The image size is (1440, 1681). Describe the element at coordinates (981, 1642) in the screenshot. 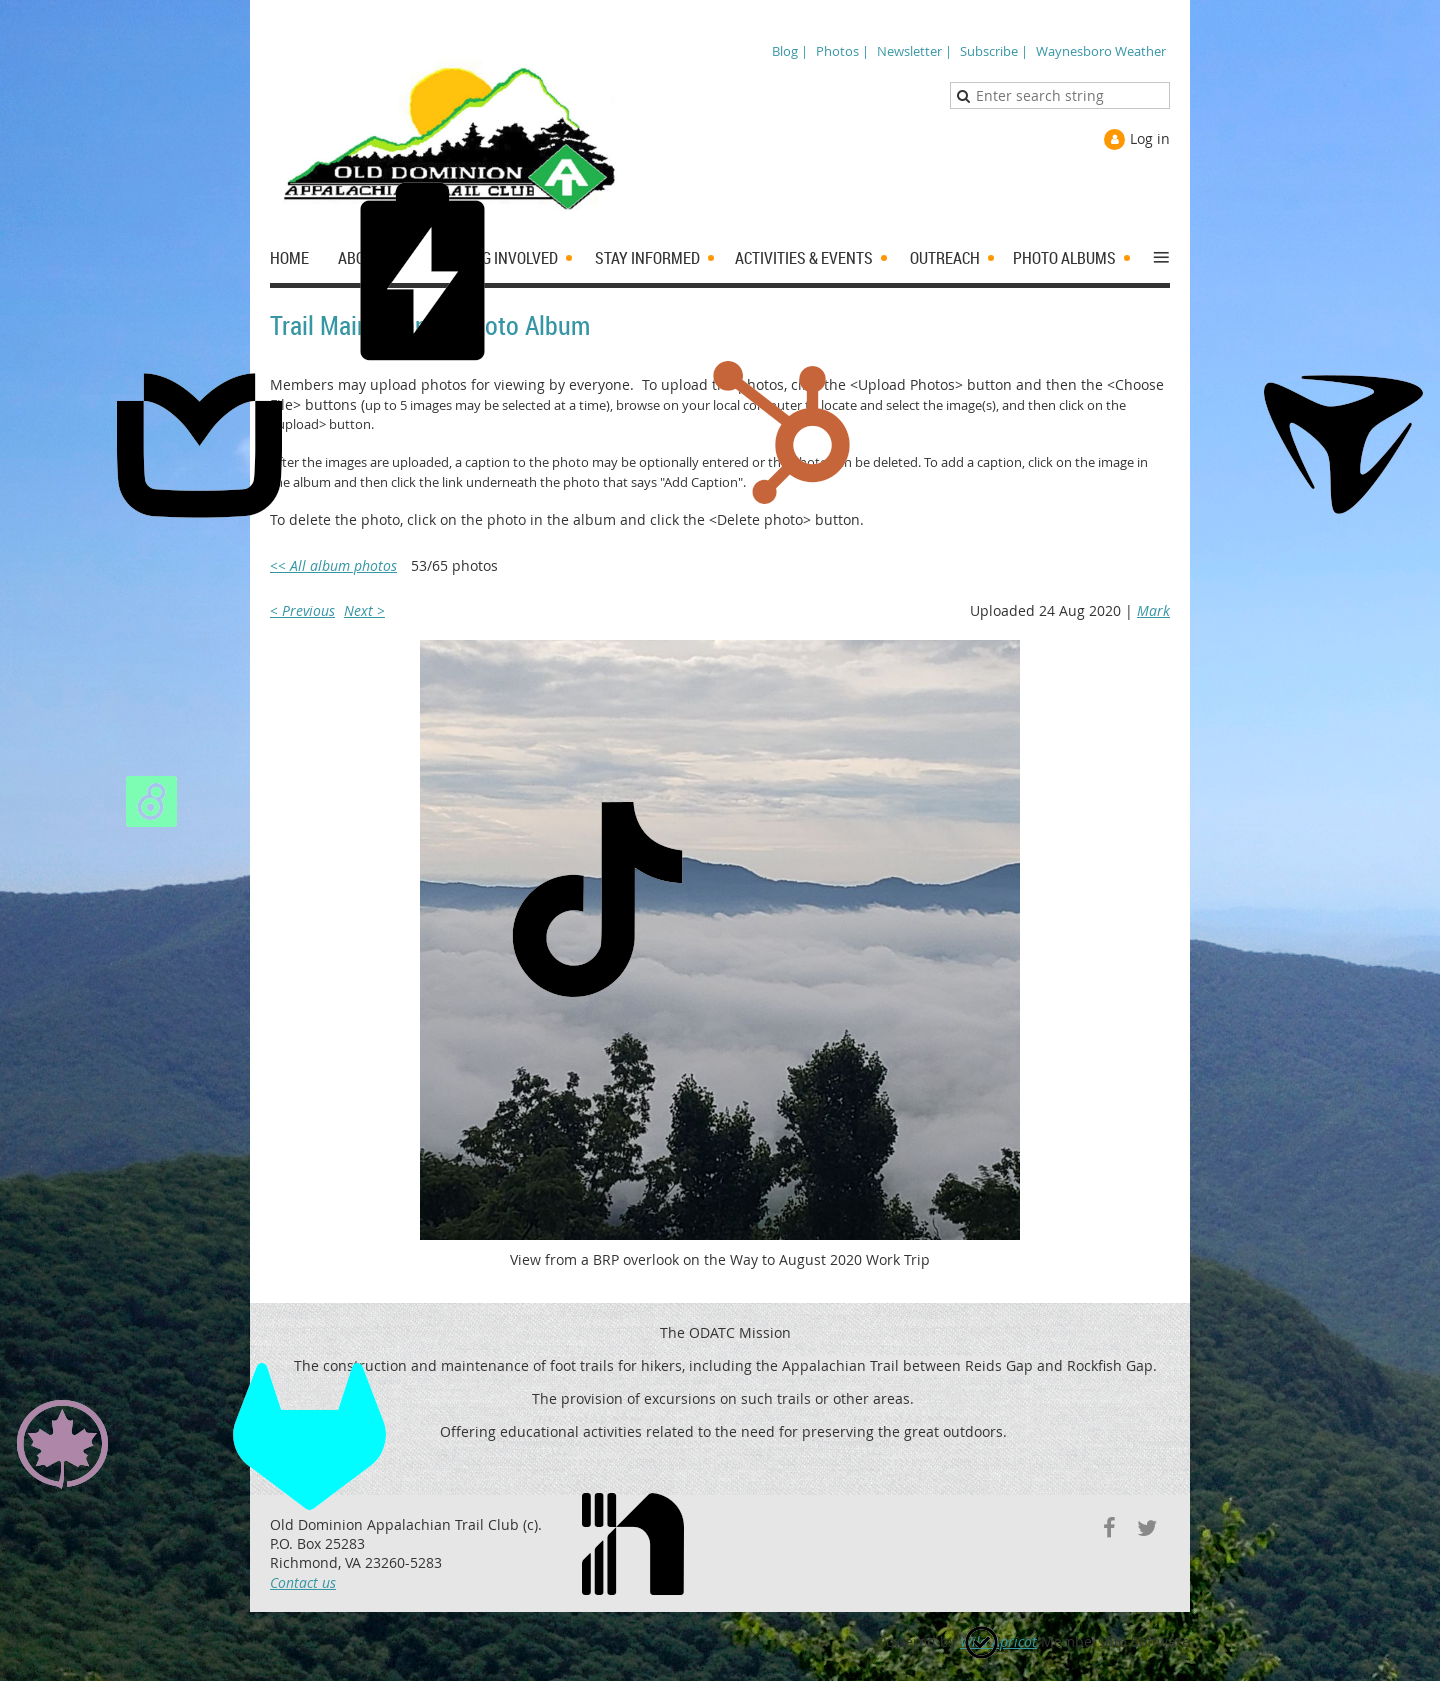

I see `indicates a completed or successful action` at that location.